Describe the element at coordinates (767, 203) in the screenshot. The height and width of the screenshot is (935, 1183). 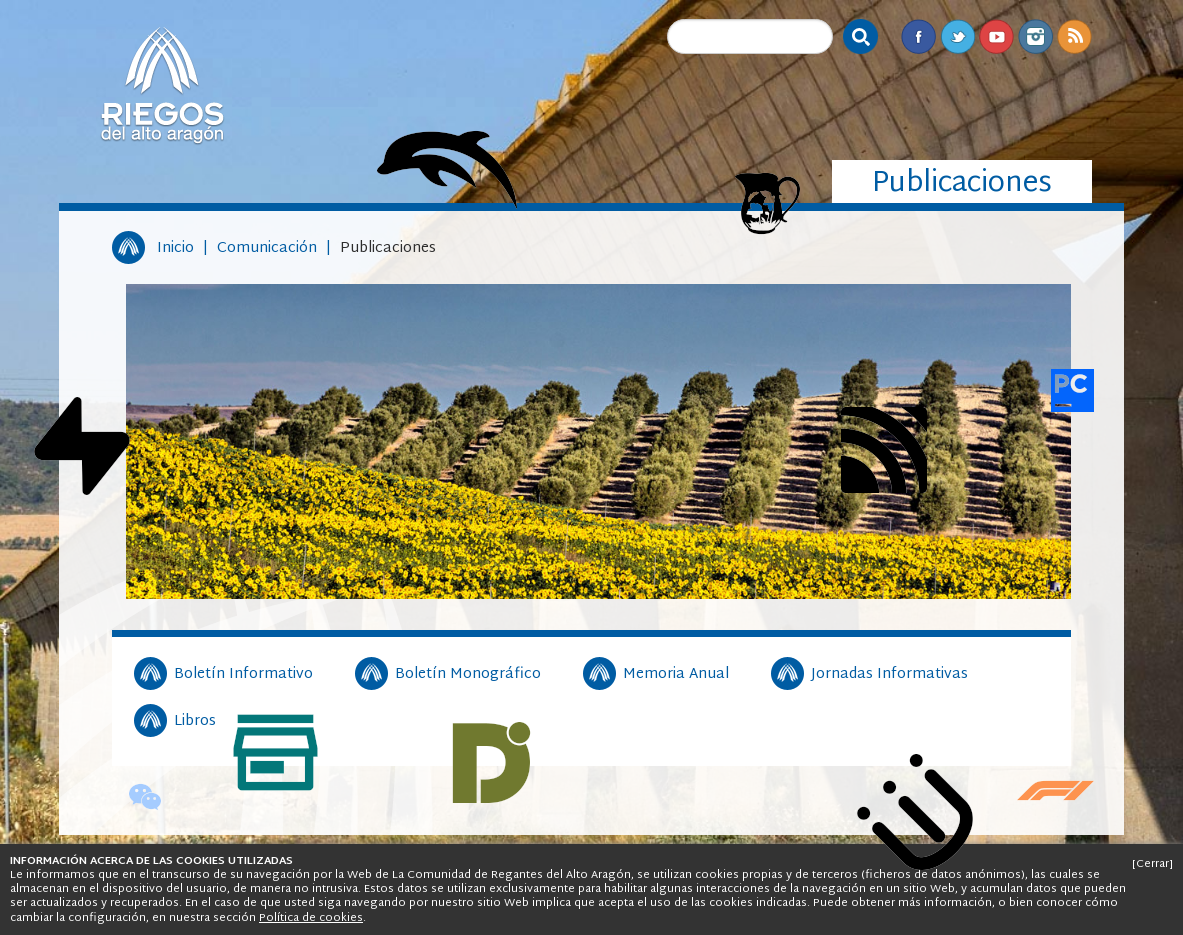
I see `charles web debugging proxy application` at that location.